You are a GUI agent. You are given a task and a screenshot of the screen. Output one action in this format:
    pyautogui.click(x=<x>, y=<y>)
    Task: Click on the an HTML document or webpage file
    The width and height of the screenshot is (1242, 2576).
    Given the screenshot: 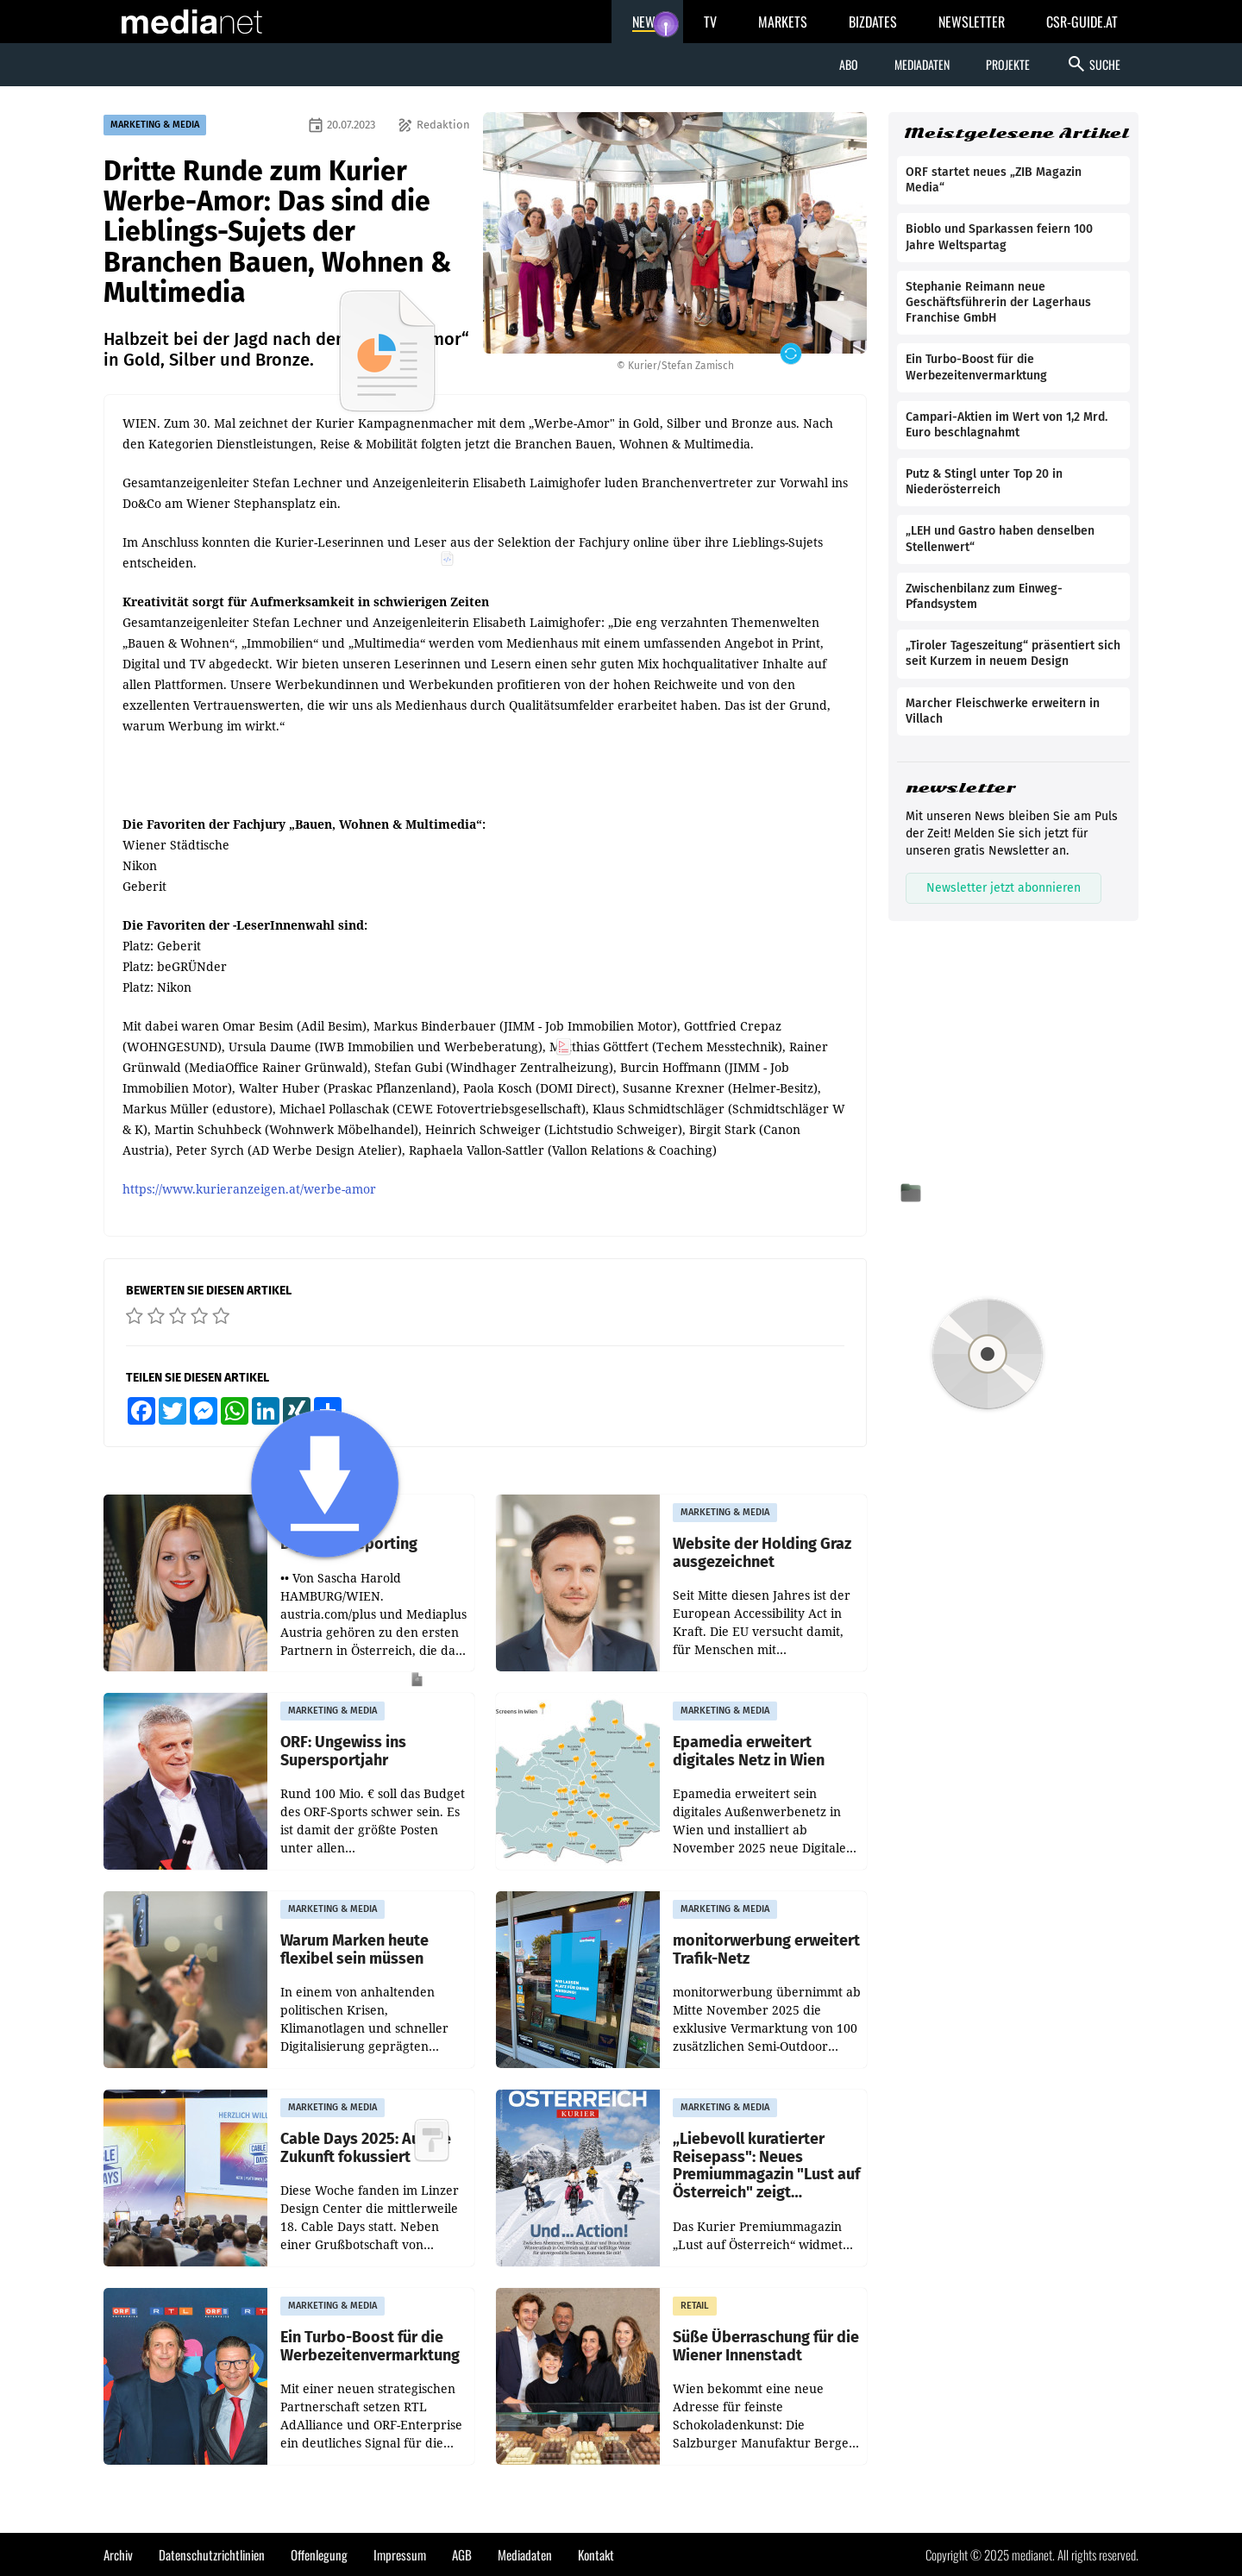 What is the action you would take?
    pyautogui.click(x=447, y=558)
    